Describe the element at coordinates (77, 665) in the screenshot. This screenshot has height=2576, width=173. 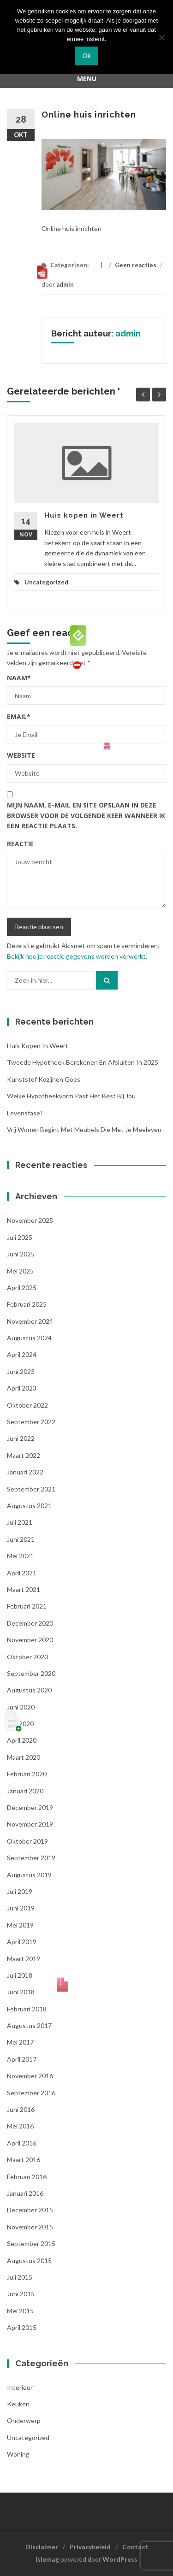
I see `indicates an error or critical issue has occurred` at that location.